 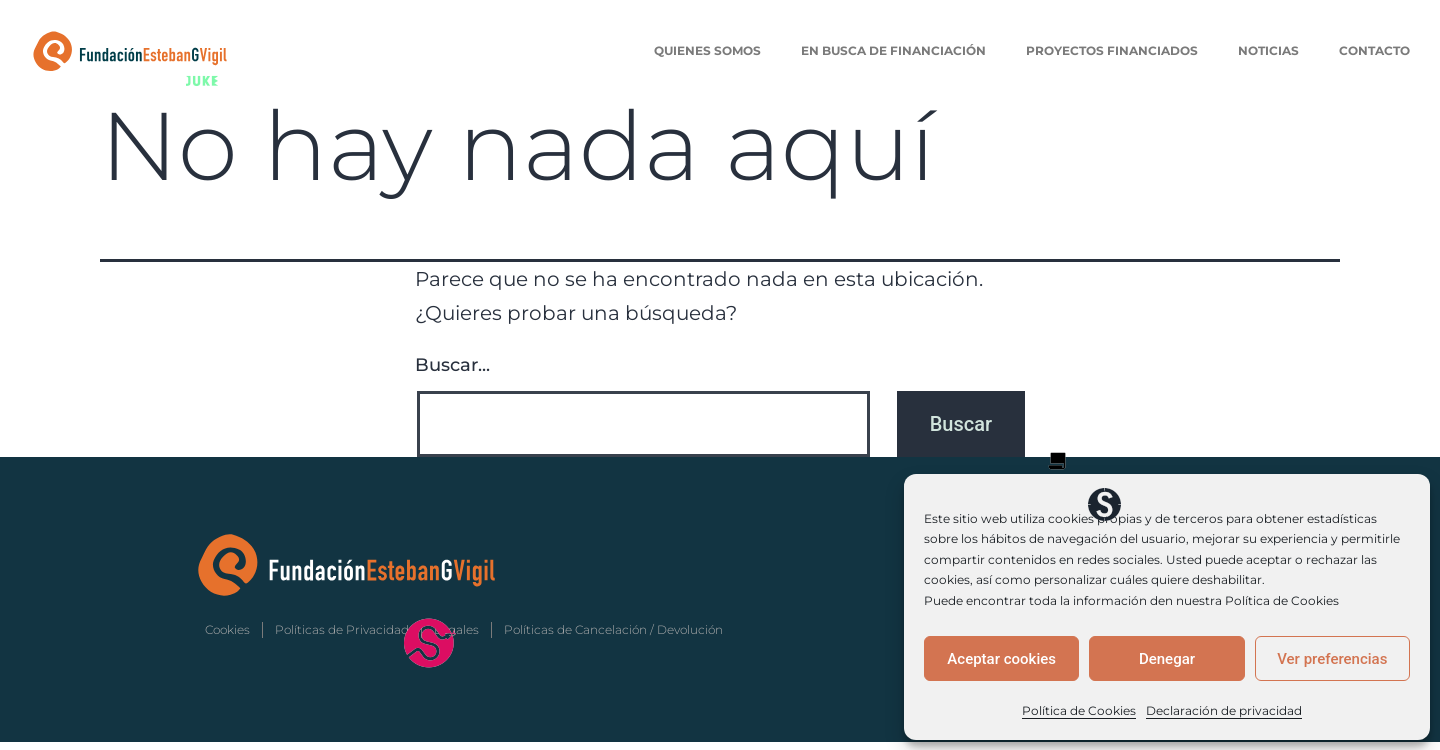 What do you see at coordinates (1104, 504) in the screenshot?
I see `visit Stryker Corporation website` at bounding box center [1104, 504].